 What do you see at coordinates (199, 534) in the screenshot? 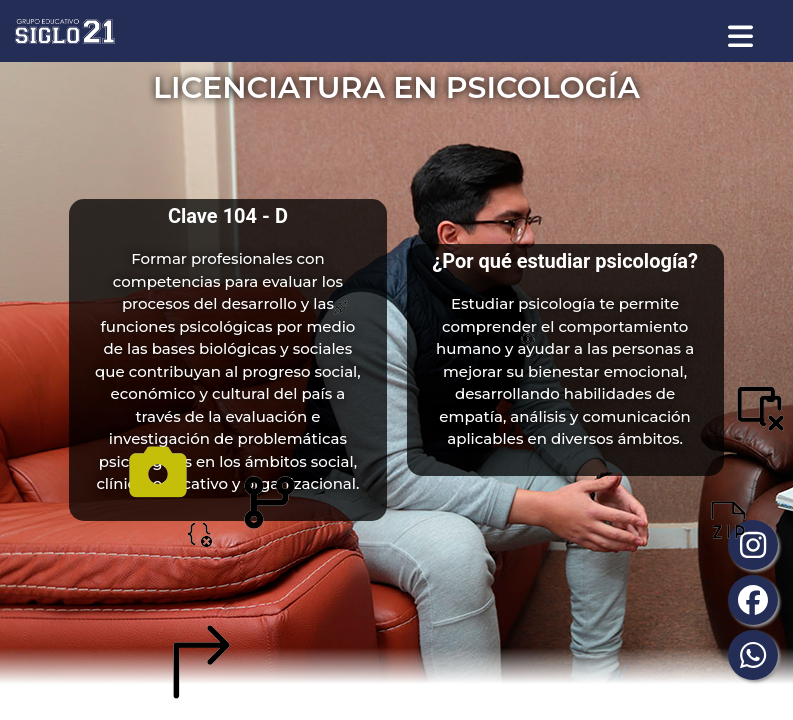
I see `indicates a syntax error with mismatched brackets` at bounding box center [199, 534].